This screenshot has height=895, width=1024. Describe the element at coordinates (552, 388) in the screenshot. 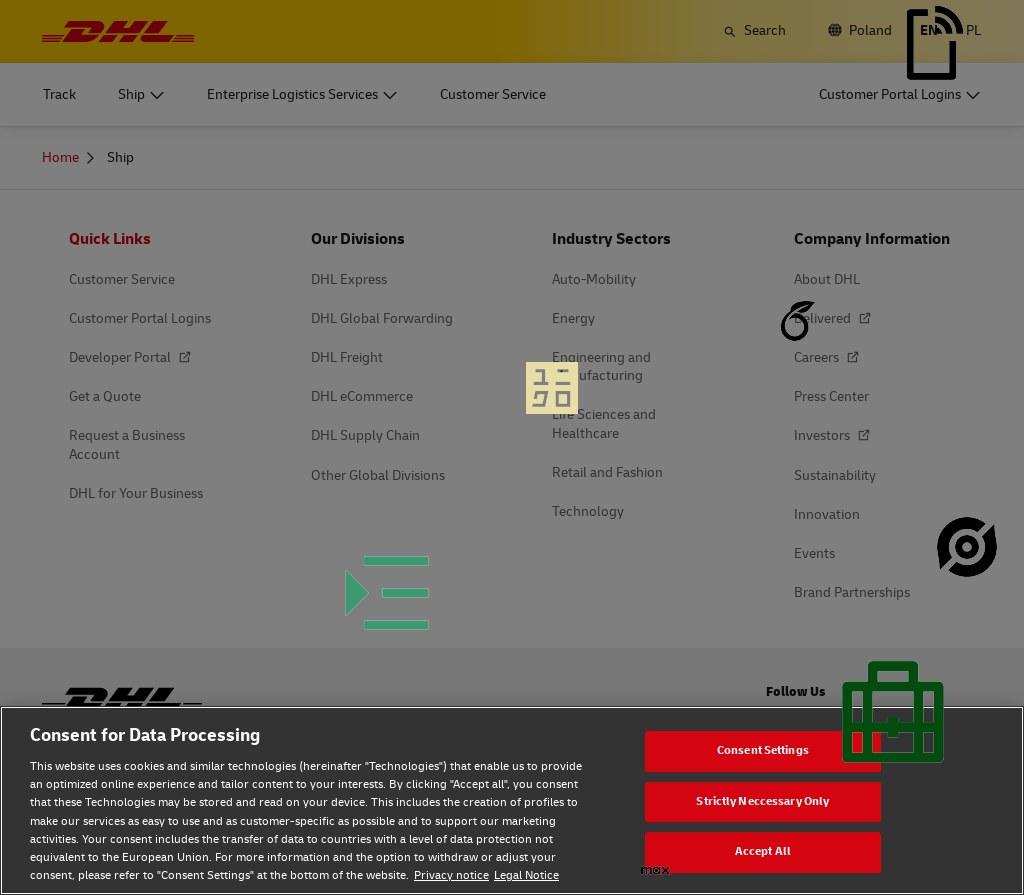

I see `visit the UNIQLO Japan website or app` at that location.